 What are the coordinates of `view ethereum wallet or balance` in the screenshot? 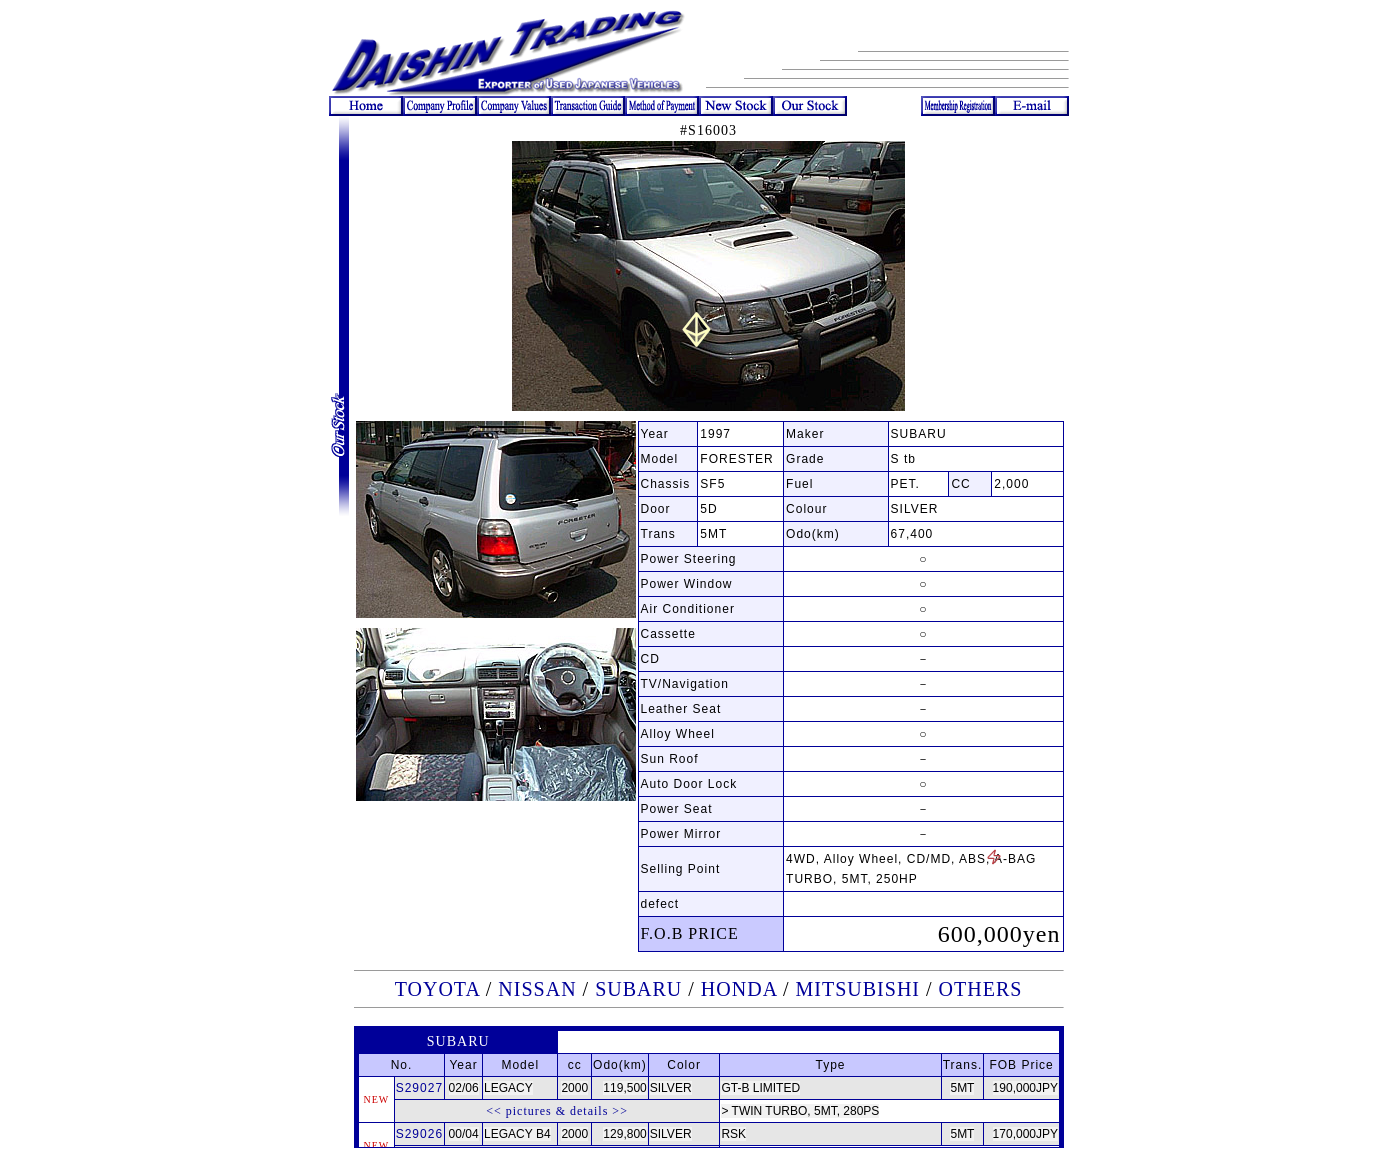 It's located at (696, 329).